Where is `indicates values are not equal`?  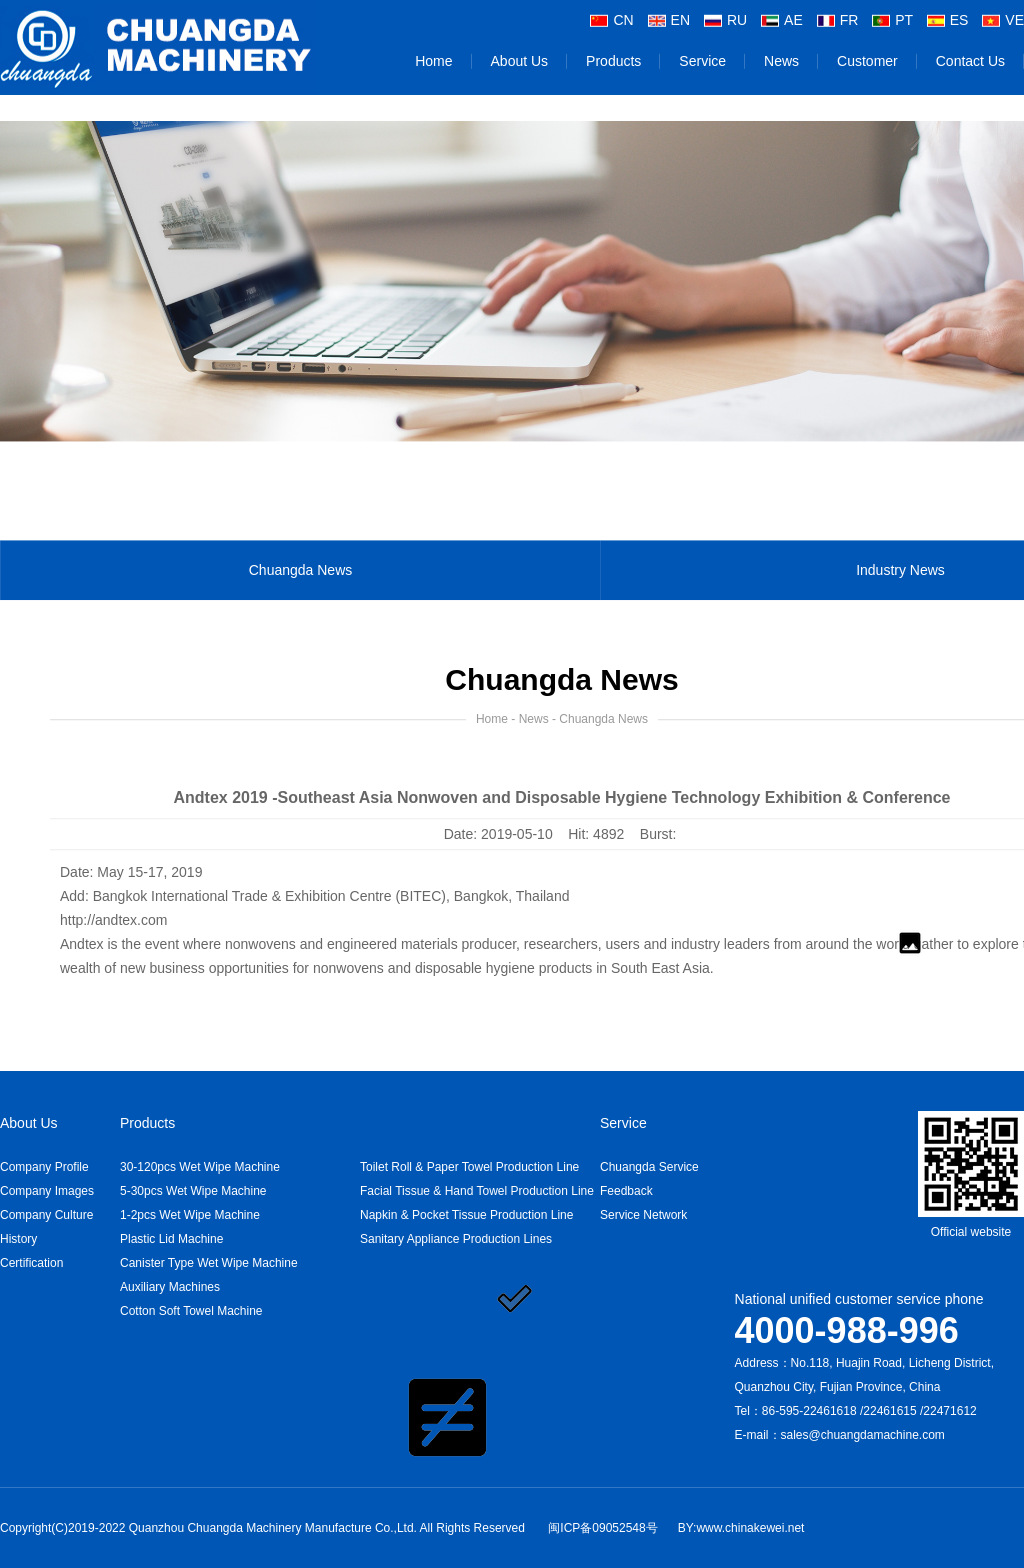
indicates values are not equal is located at coordinates (447, 1417).